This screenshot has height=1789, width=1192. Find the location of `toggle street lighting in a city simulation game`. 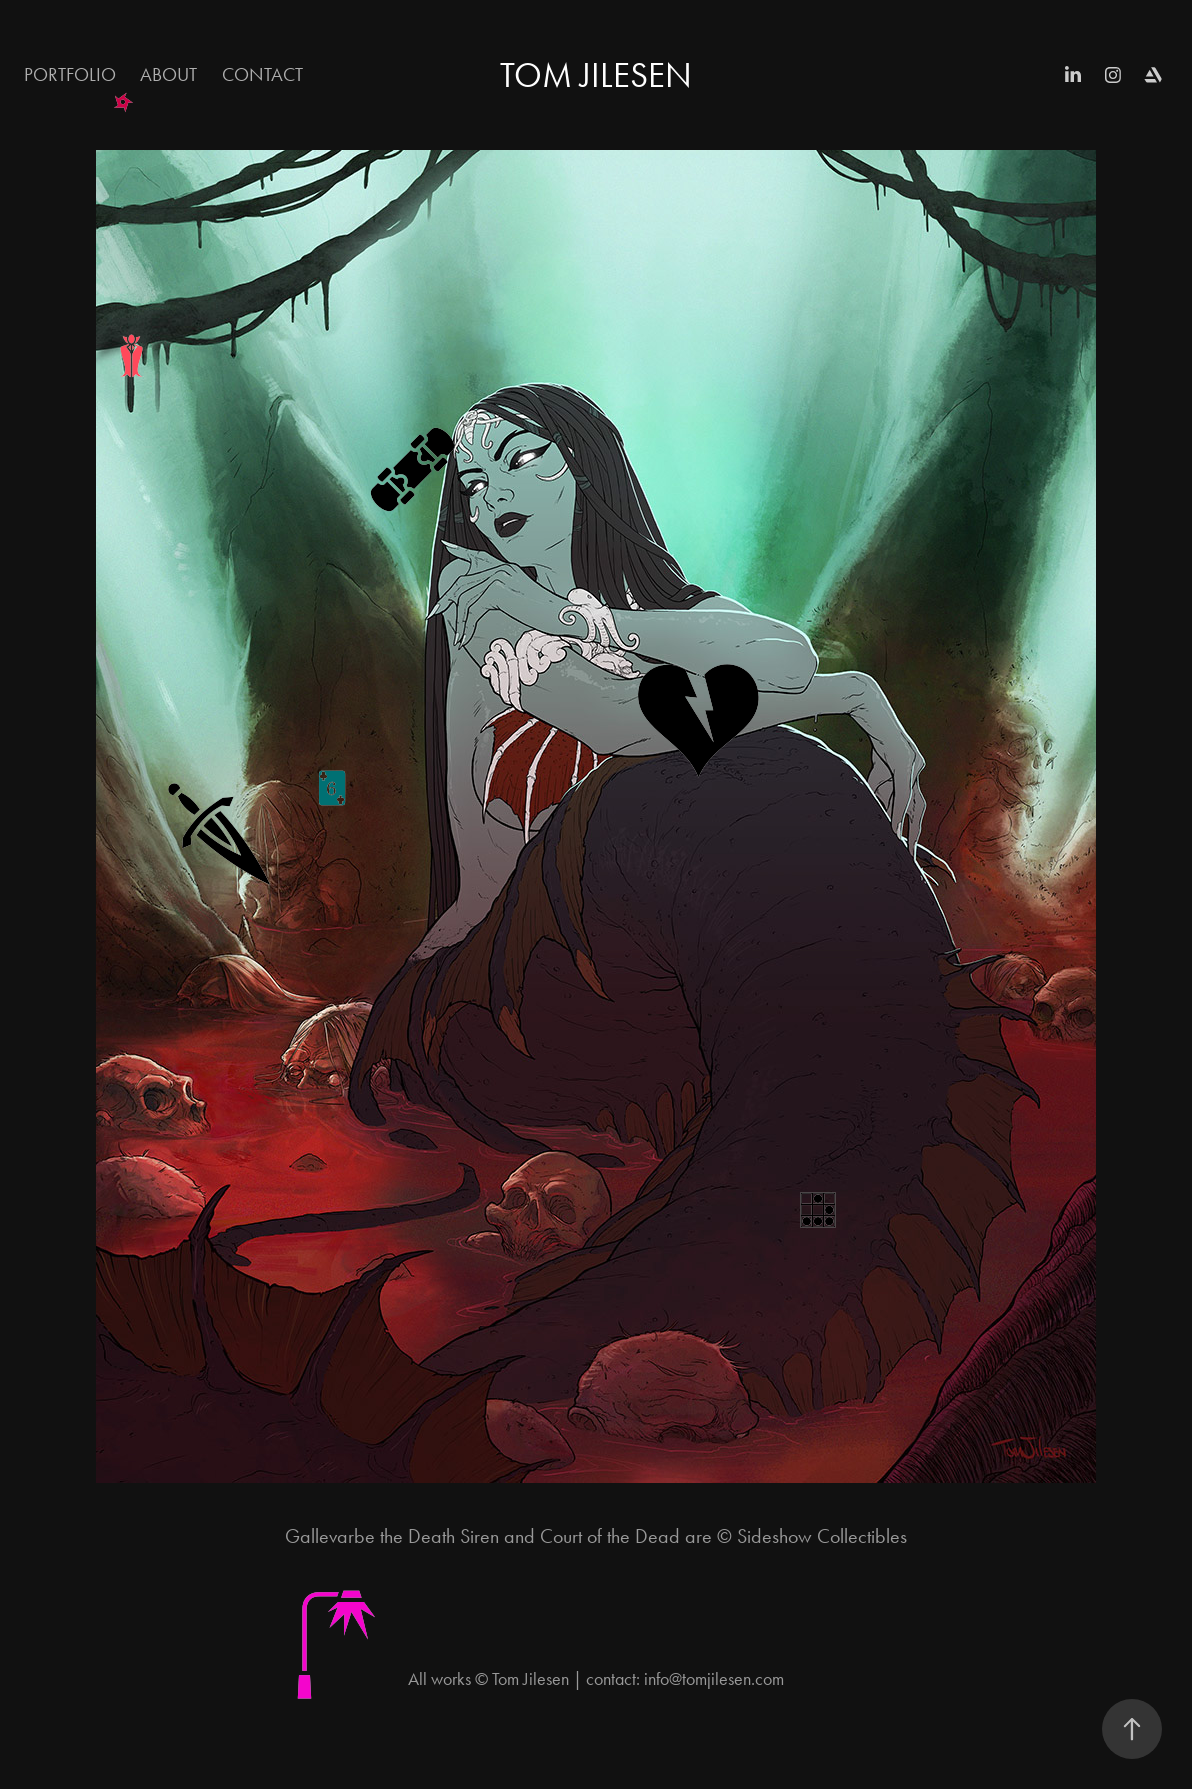

toggle street lighting in a city simulation game is located at coordinates (342, 1643).